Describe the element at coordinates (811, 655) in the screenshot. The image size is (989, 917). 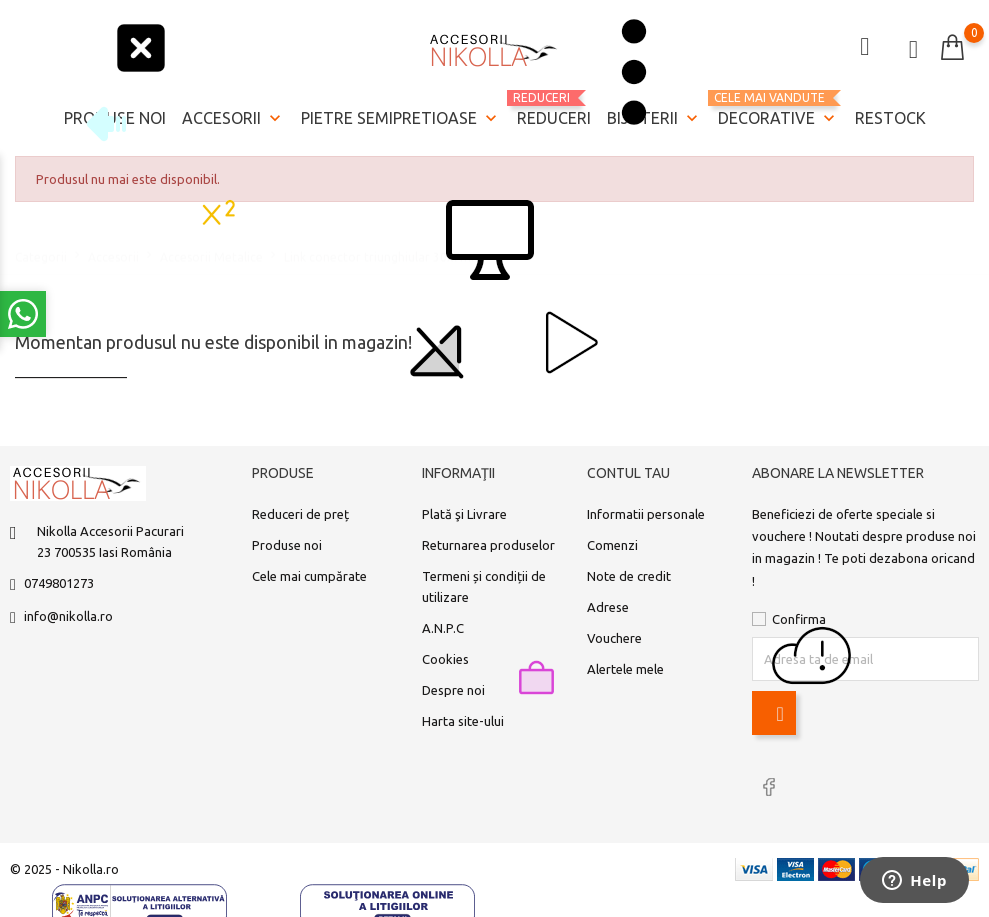
I see `cloud storage warning or alert` at that location.